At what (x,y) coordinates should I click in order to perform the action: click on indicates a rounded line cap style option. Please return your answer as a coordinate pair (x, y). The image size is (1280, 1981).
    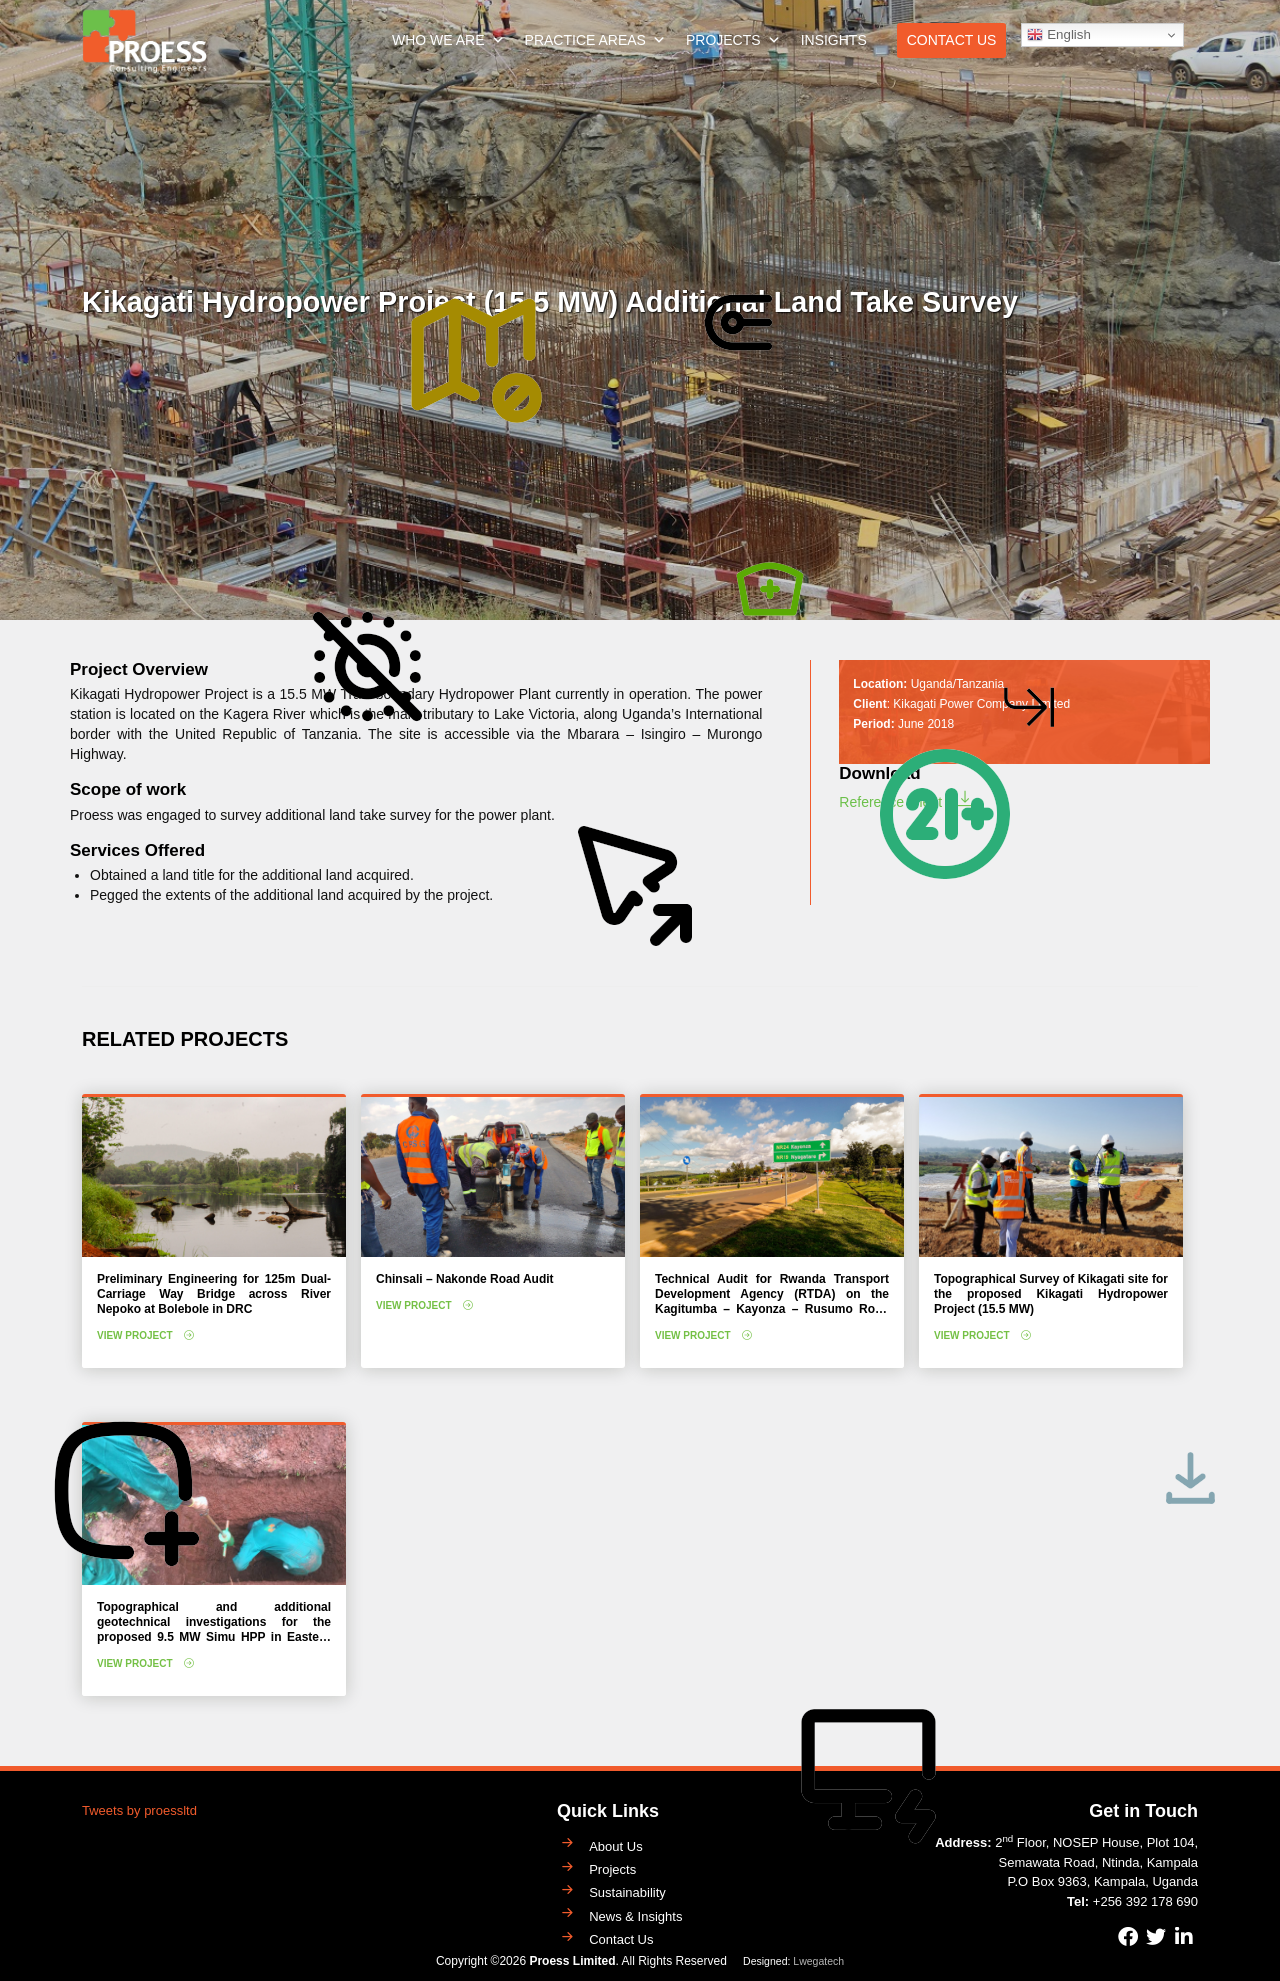
    Looking at the image, I should click on (736, 322).